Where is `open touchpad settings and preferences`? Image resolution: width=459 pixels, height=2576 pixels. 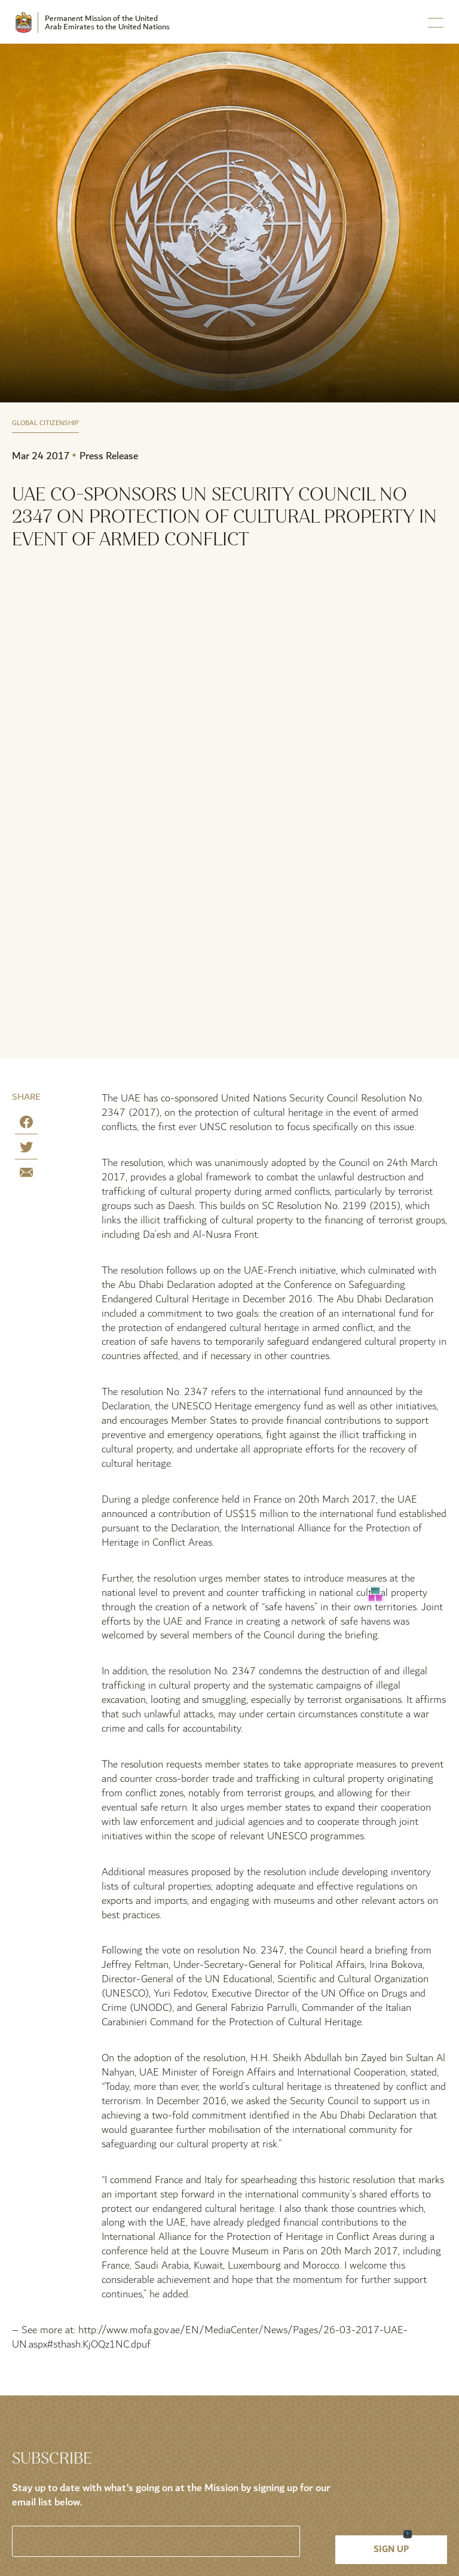 open touchpad settings and preferences is located at coordinates (408, 2534).